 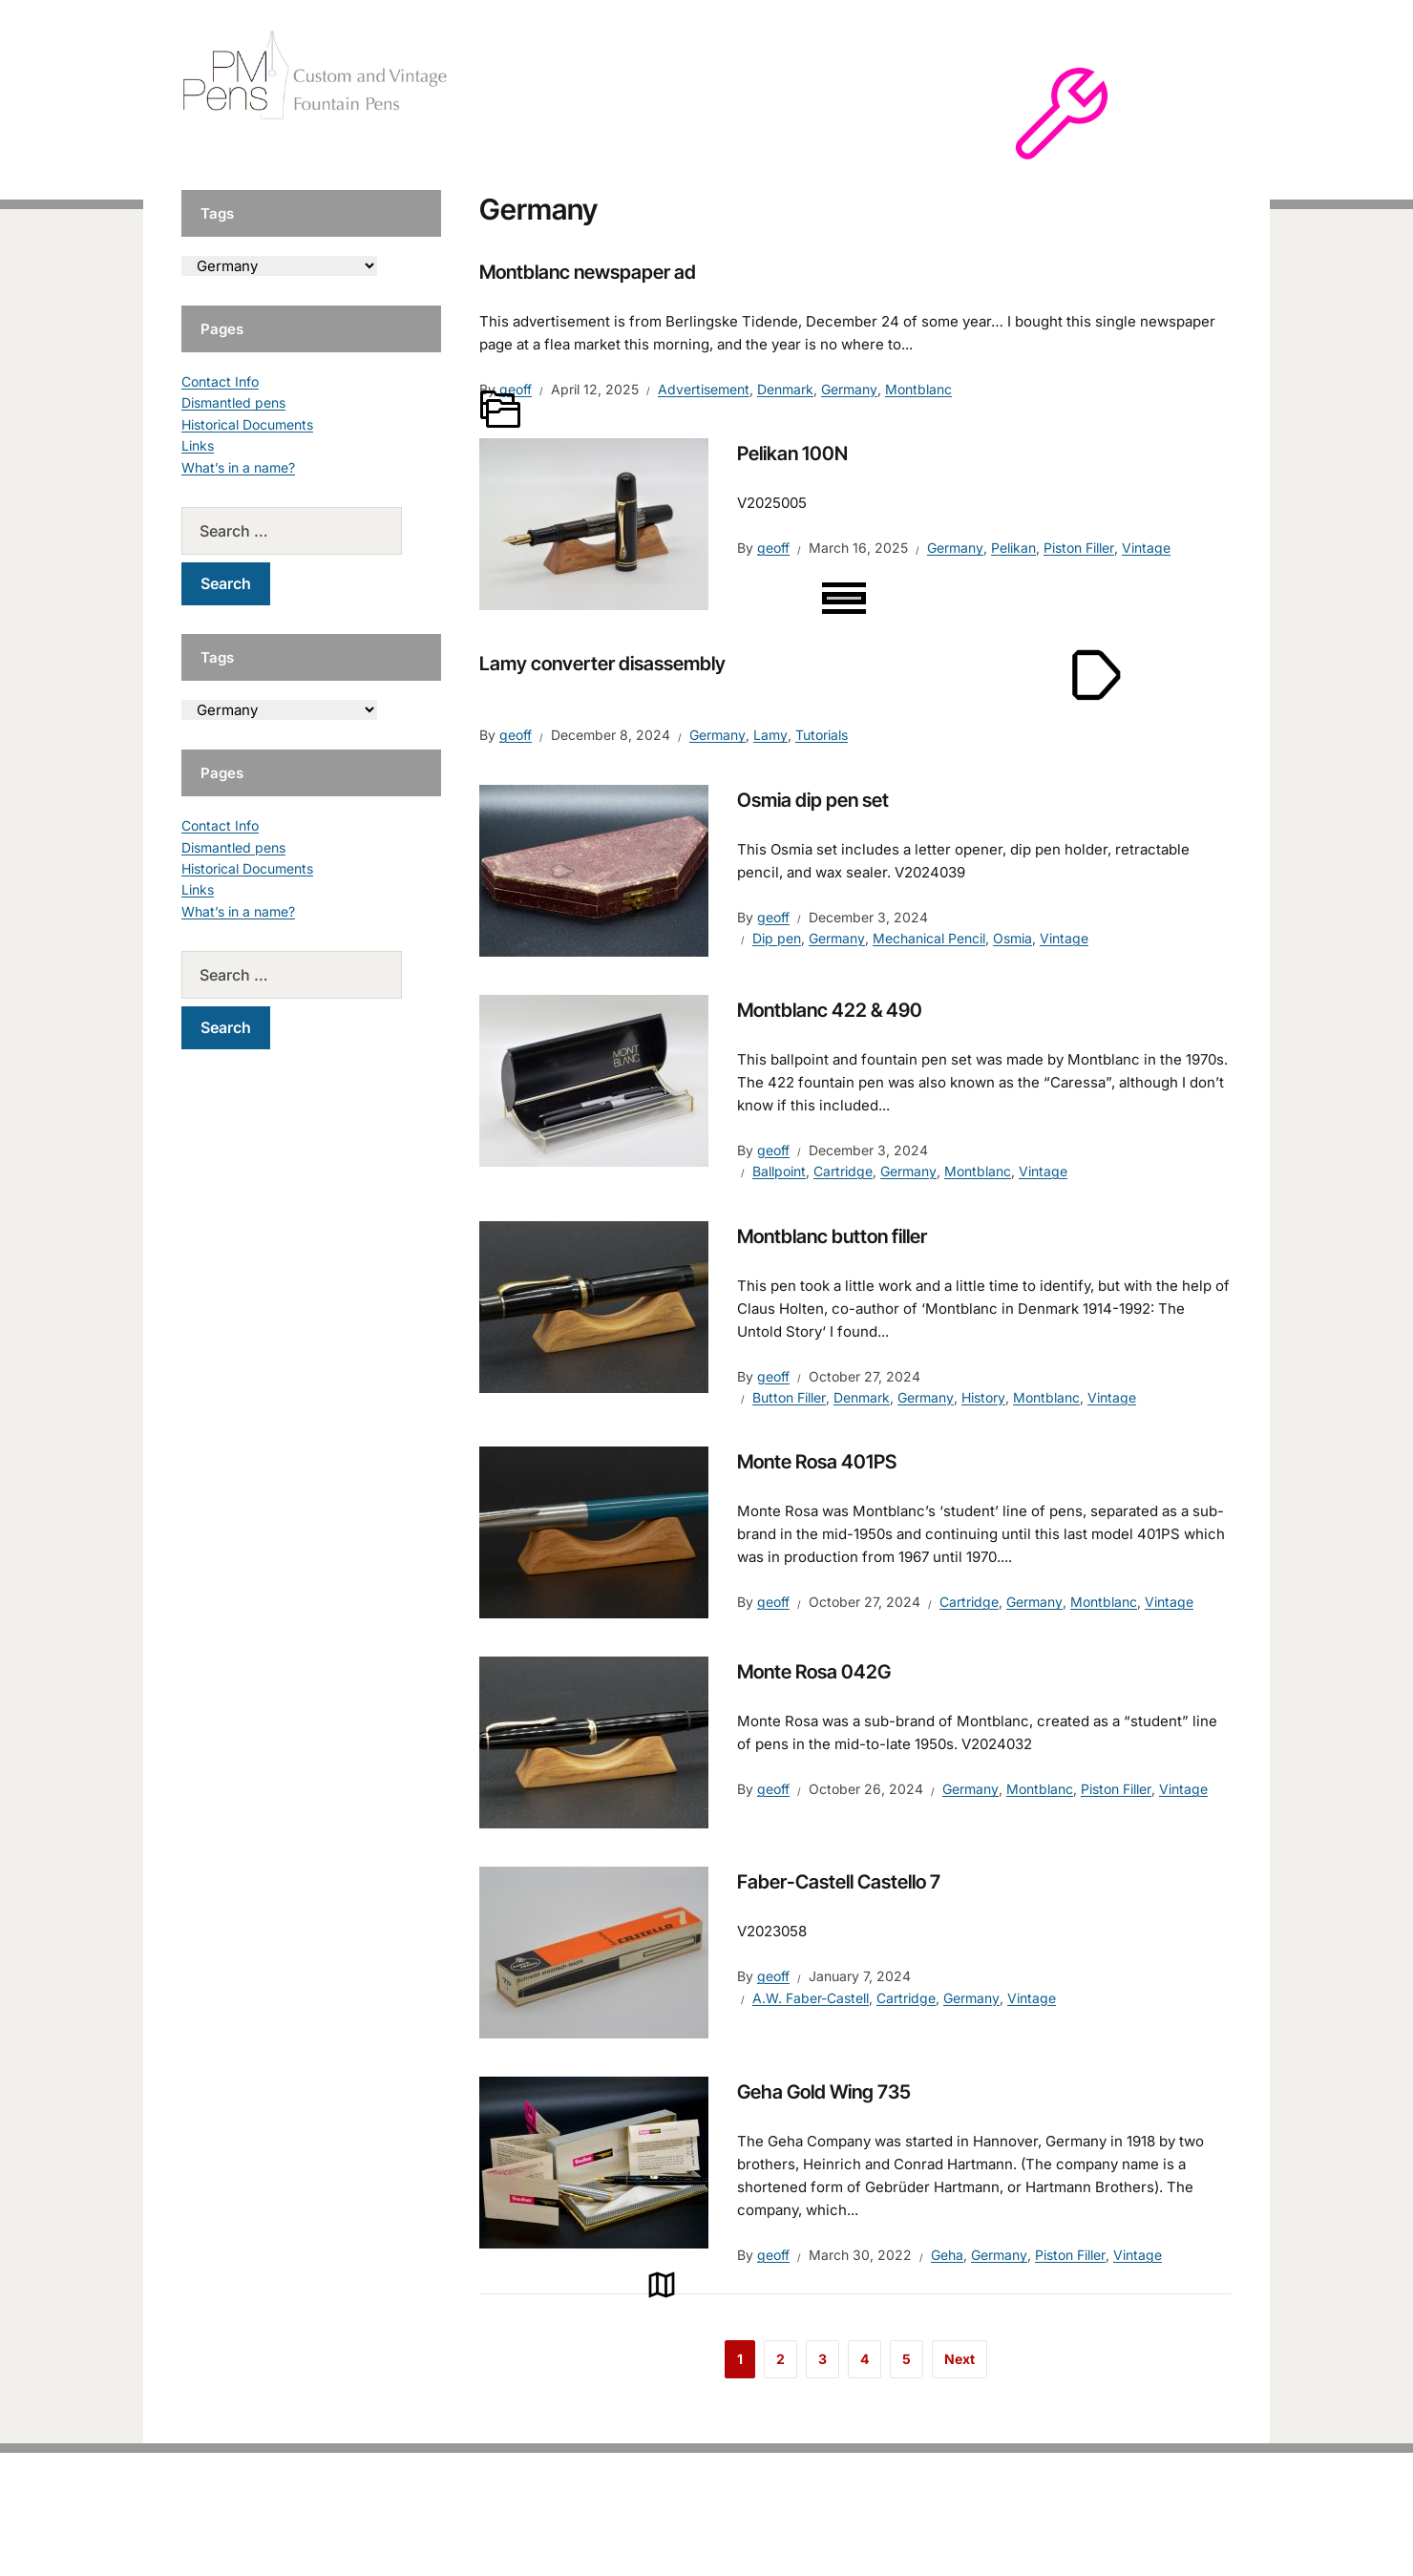 I want to click on view or edit object properties, so click(x=1062, y=114).